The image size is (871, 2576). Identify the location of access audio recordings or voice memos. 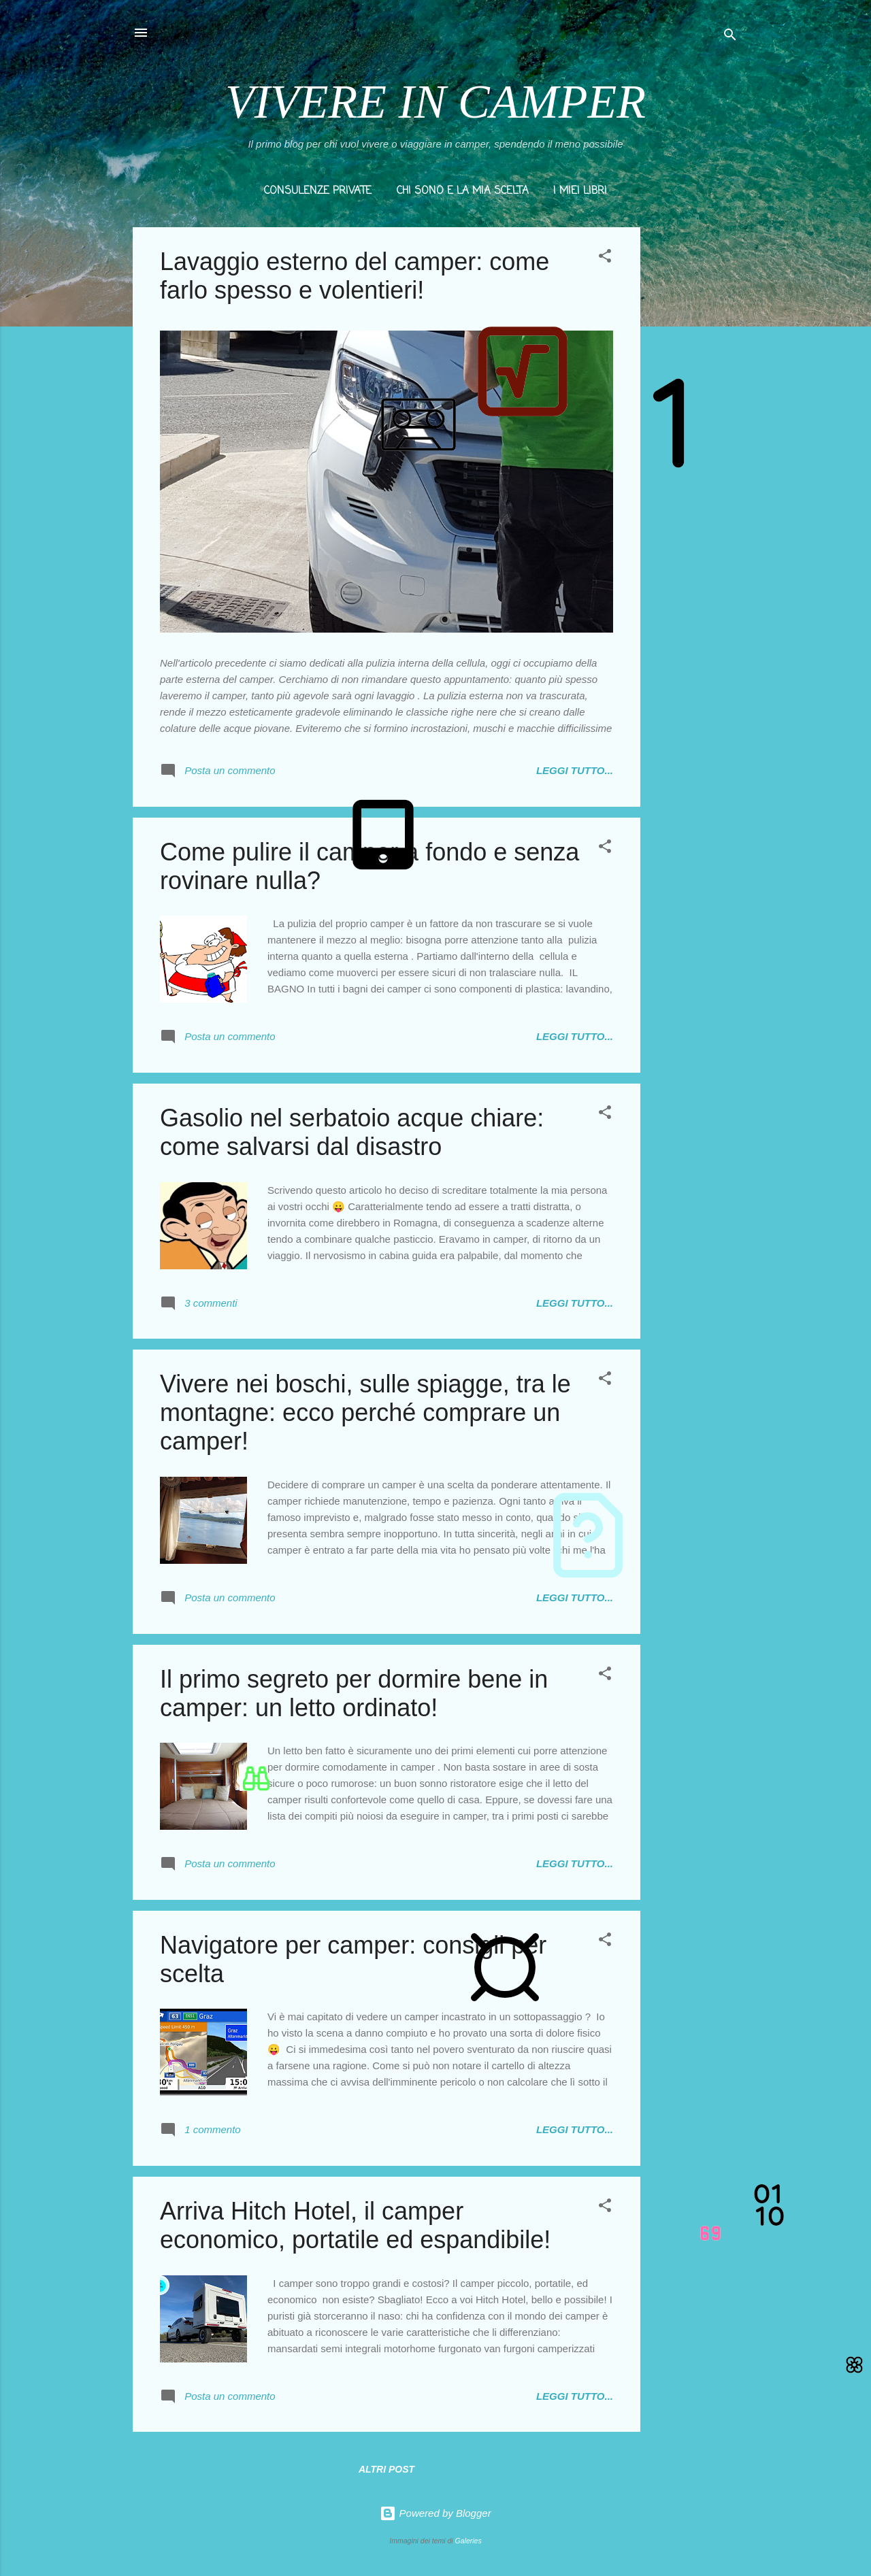
(418, 424).